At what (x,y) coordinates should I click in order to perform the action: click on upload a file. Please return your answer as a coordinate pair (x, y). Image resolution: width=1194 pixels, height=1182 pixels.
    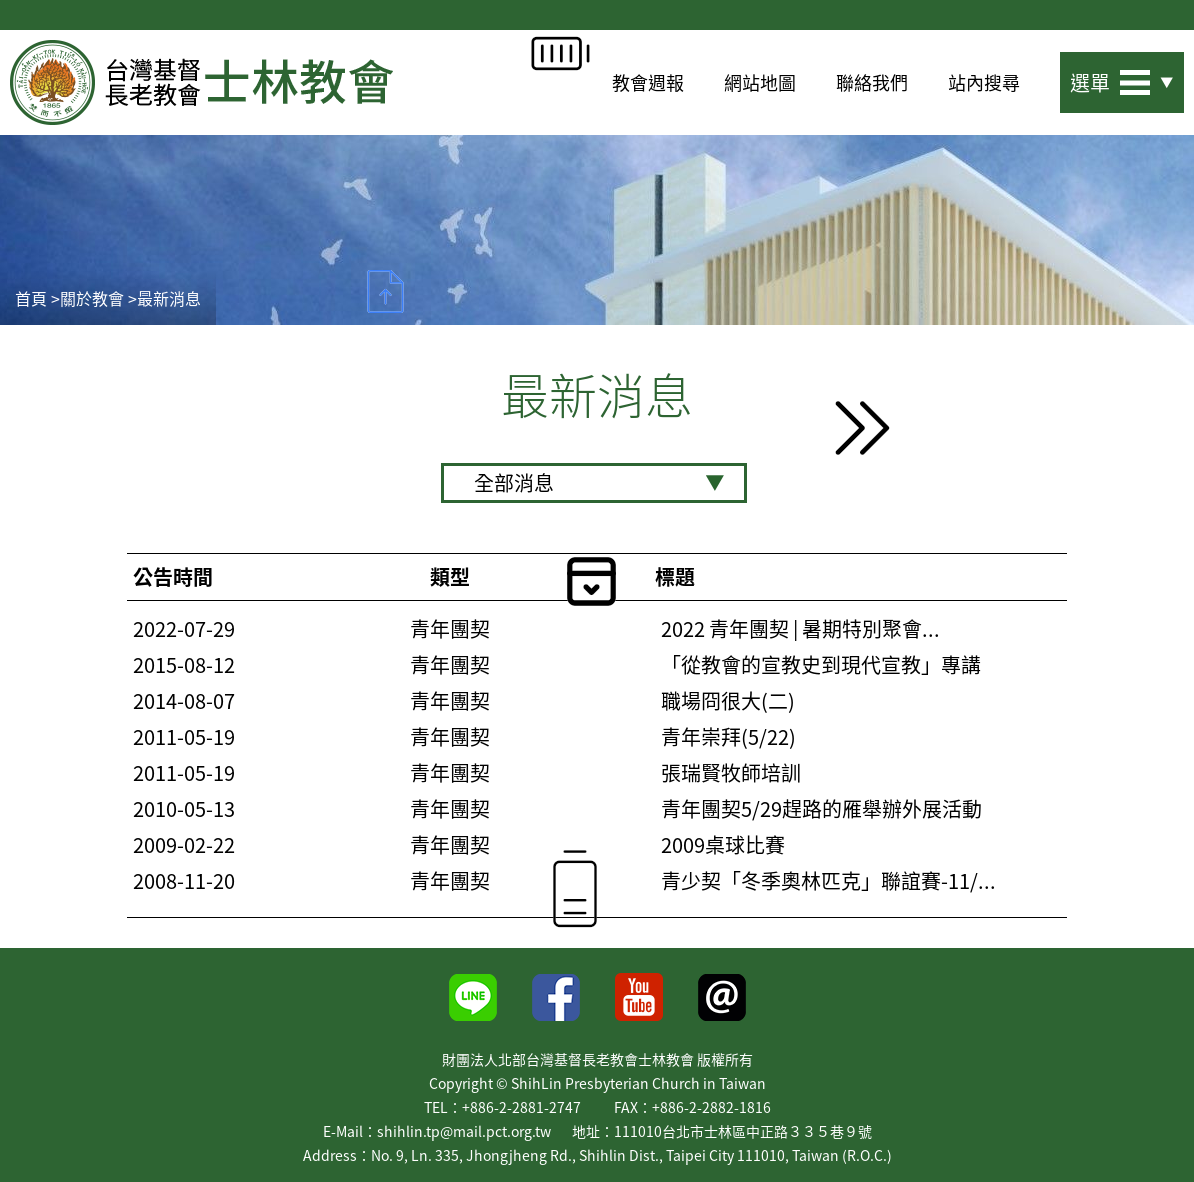
    Looking at the image, I should click on (385, 291).